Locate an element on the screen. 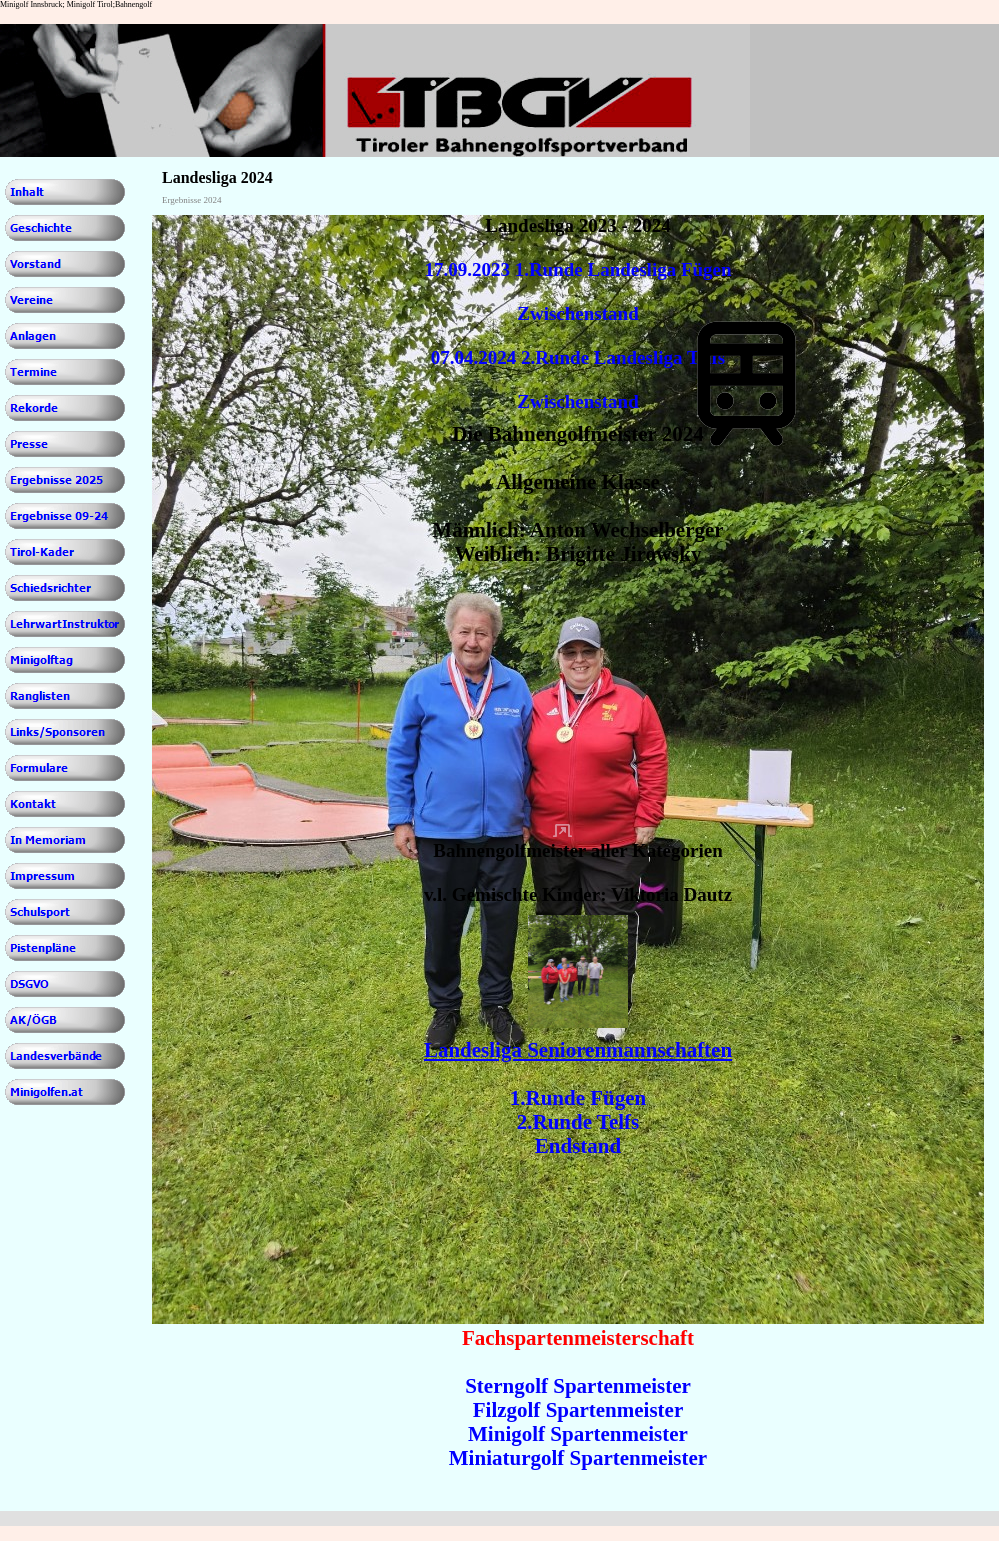 The image size is (999, 1541). access train schedules or railway information is located at coordinates (746, 379).